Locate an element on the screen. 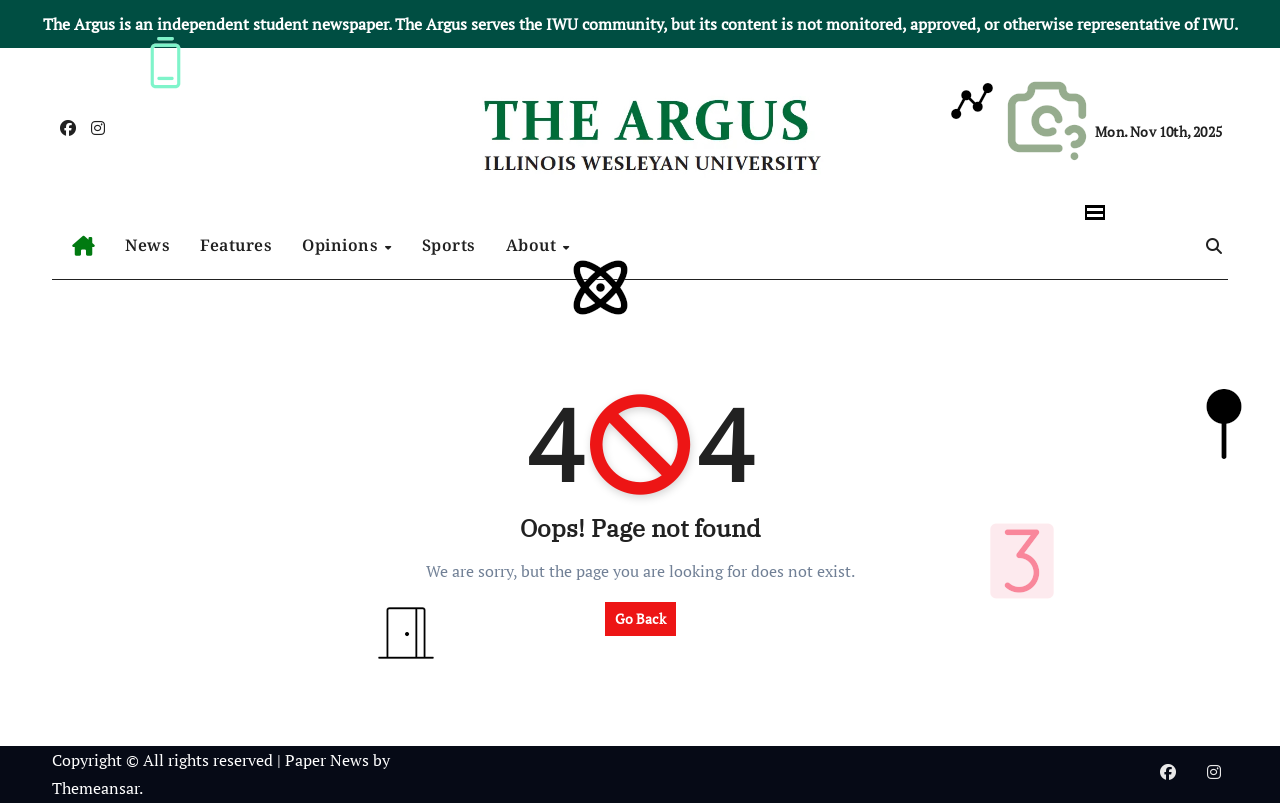  mark a location on the map is located at coordinates (1224, 424).